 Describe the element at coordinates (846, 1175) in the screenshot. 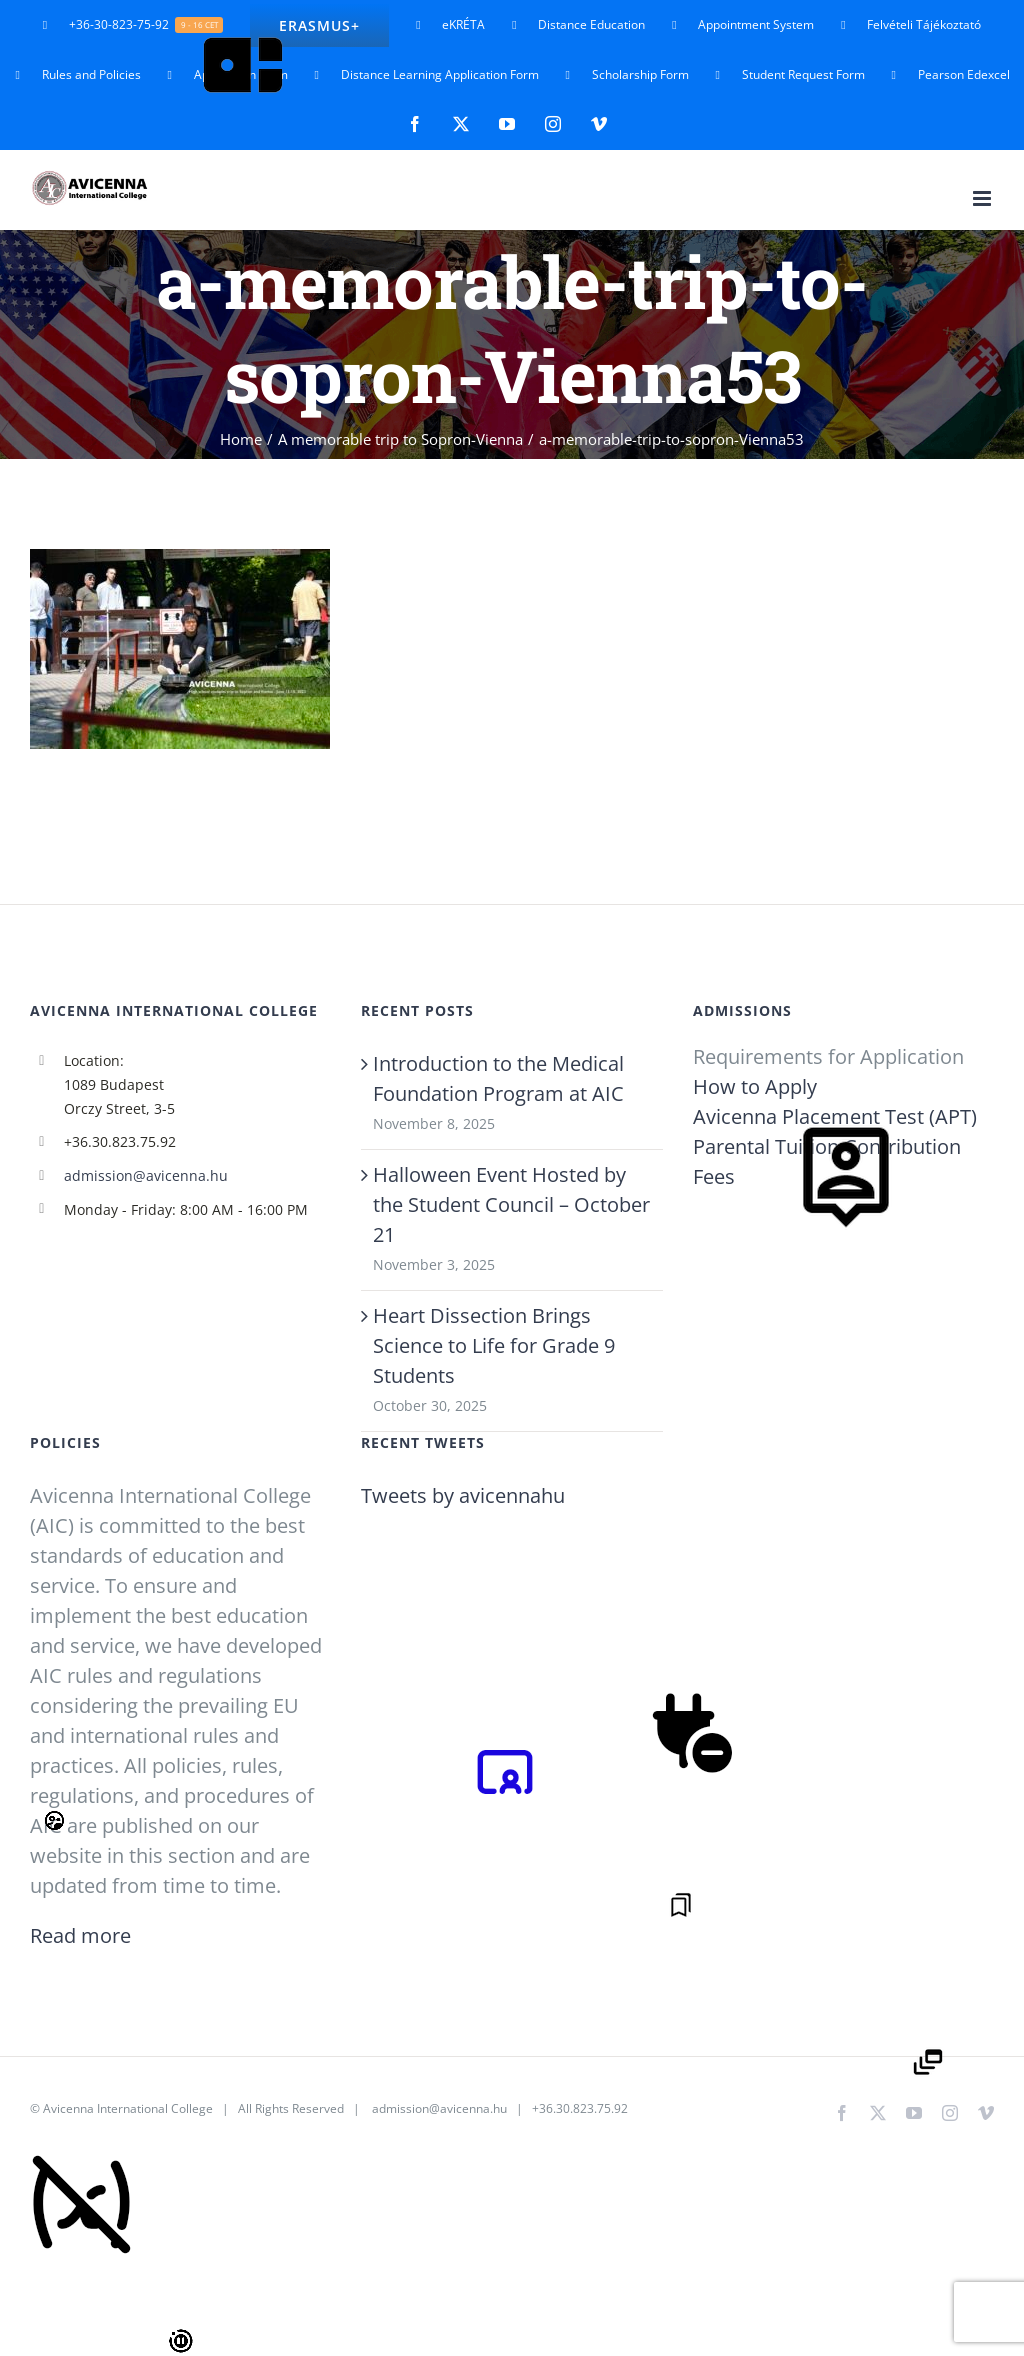

I see `view a person's location on the map` at that location.